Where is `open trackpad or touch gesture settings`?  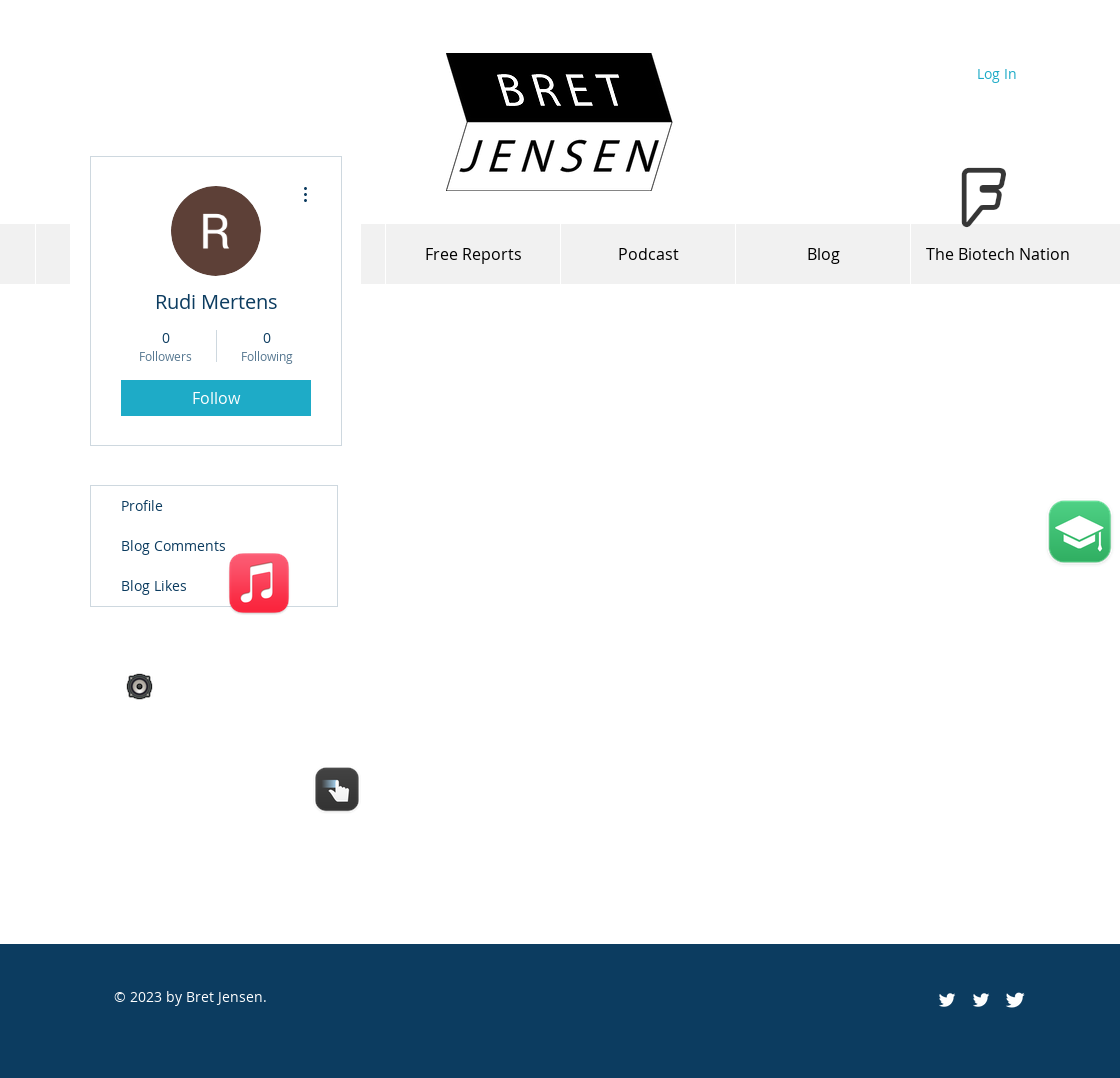
open trackpad or touch gesture settings is located at coordinates (337, 790).